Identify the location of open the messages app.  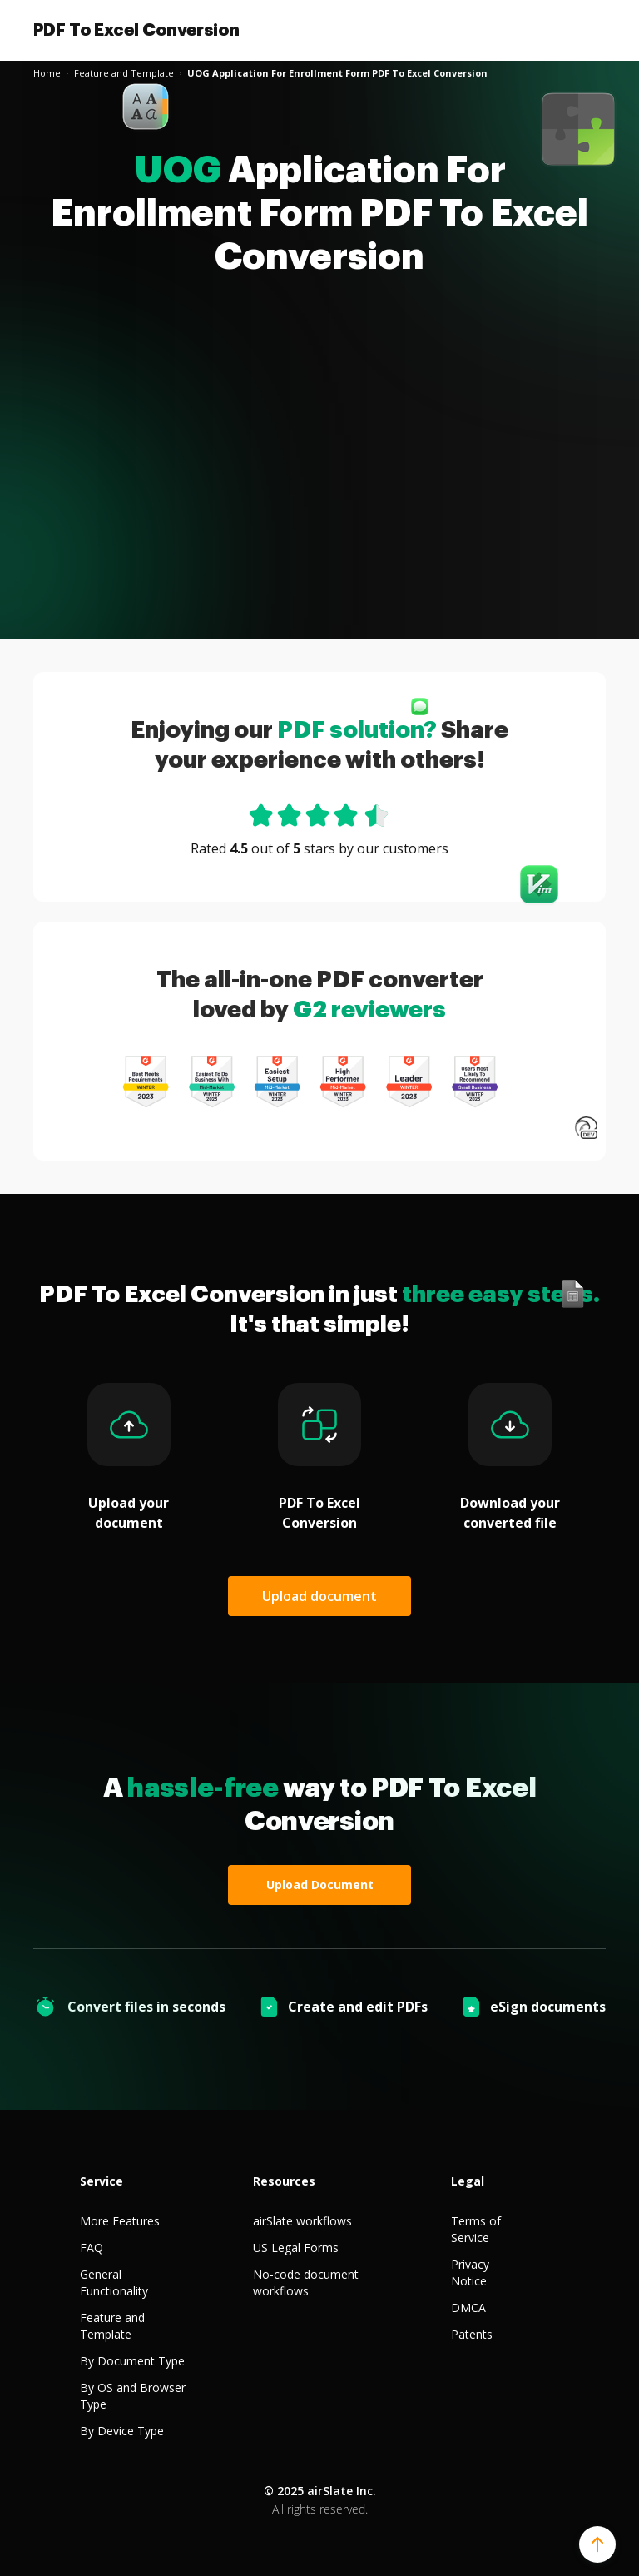
(419, 706).